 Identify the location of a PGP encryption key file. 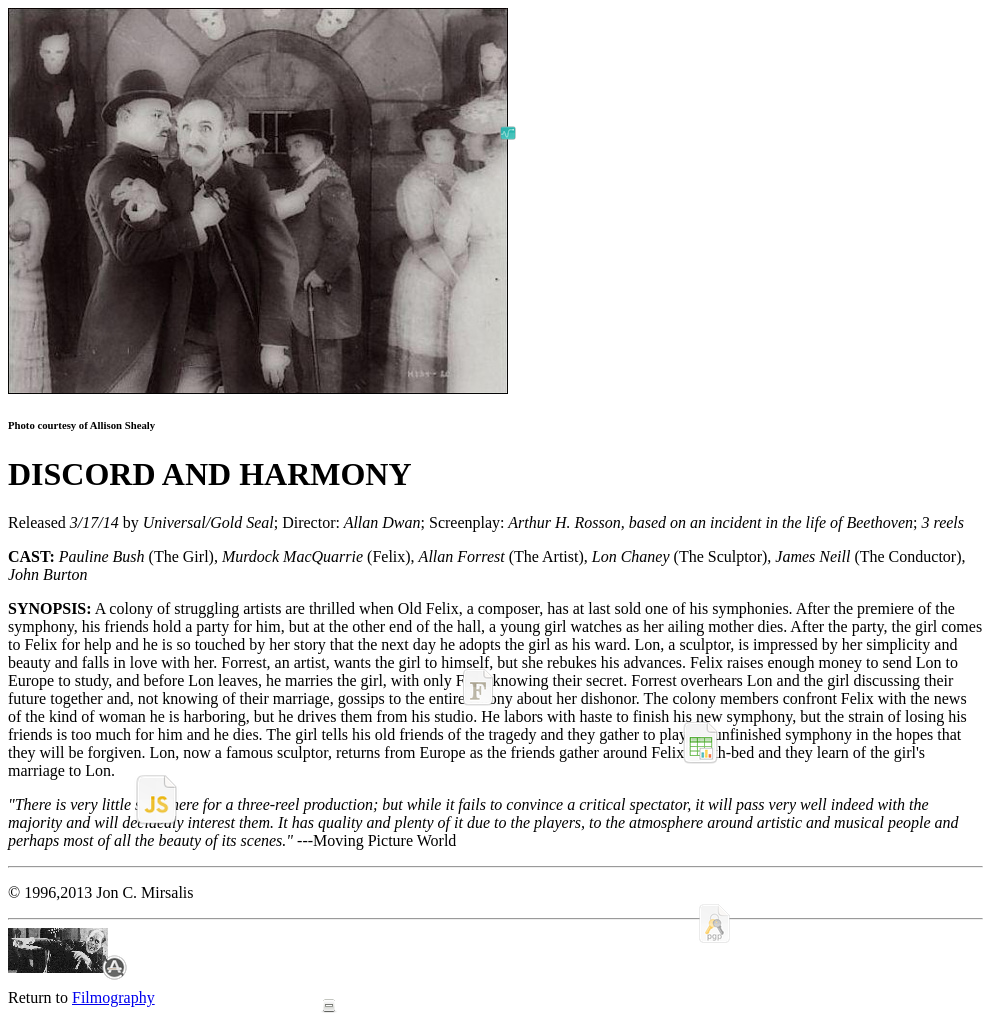
(714, 923).